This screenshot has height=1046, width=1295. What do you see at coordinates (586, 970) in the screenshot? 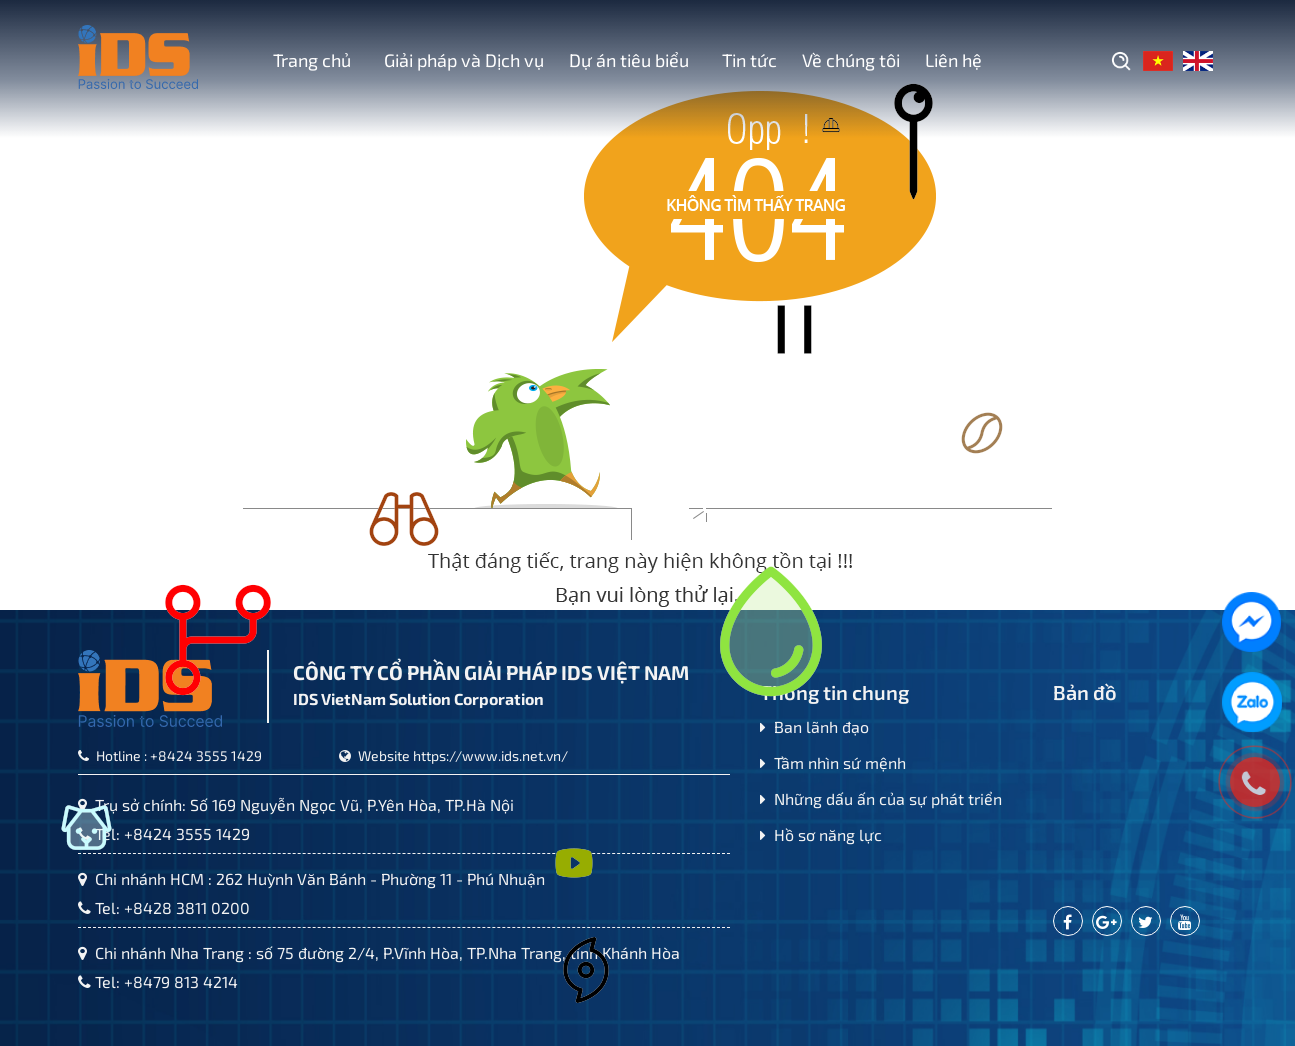
I see `indicates hurricane or tropical storm warning` at bounding box center [586, 970].